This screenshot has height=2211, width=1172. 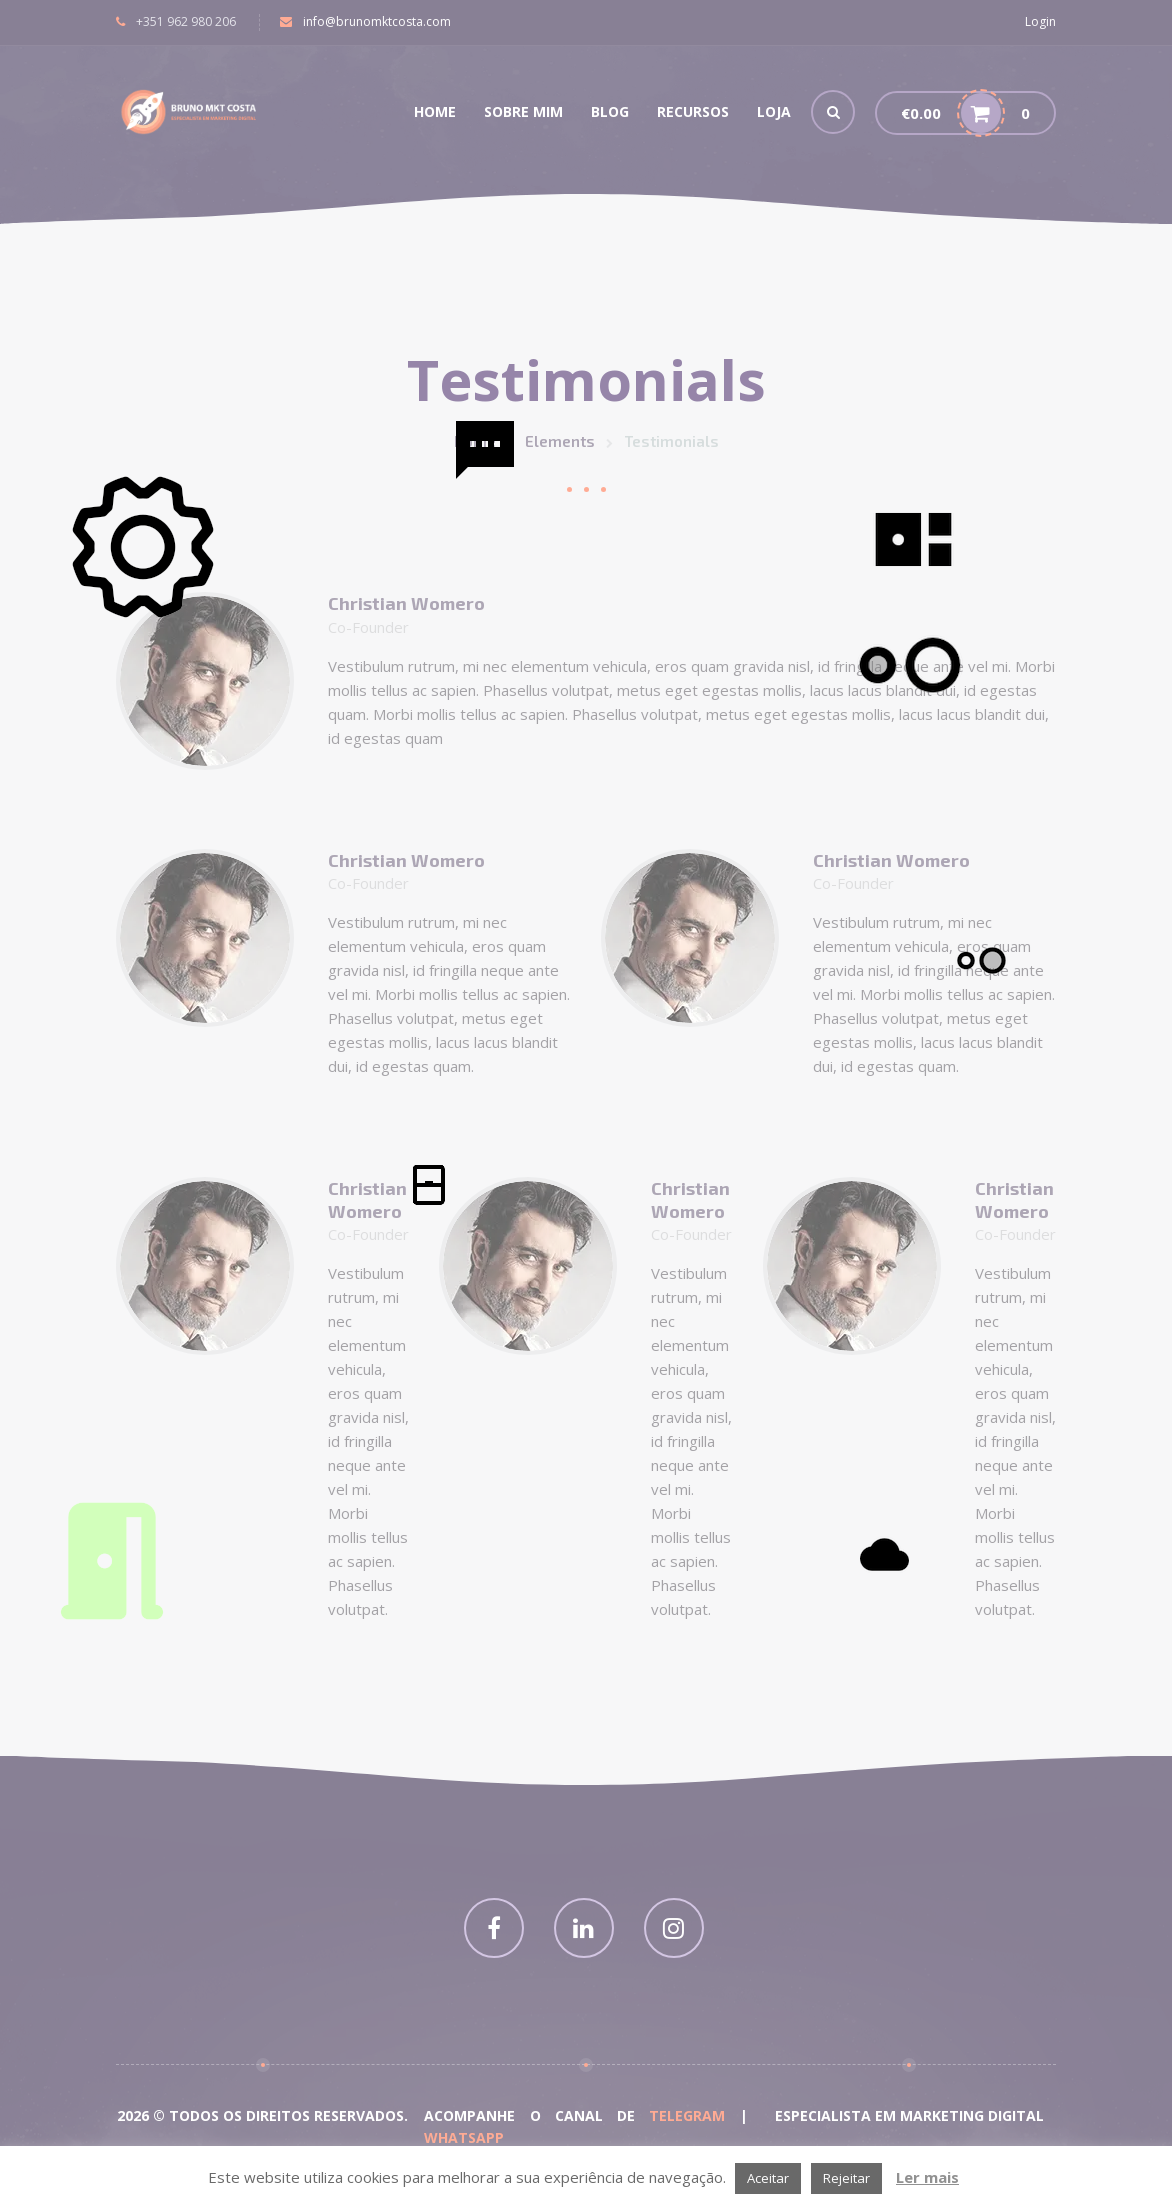 I want to click on open settings, so click(x=143, y=547).